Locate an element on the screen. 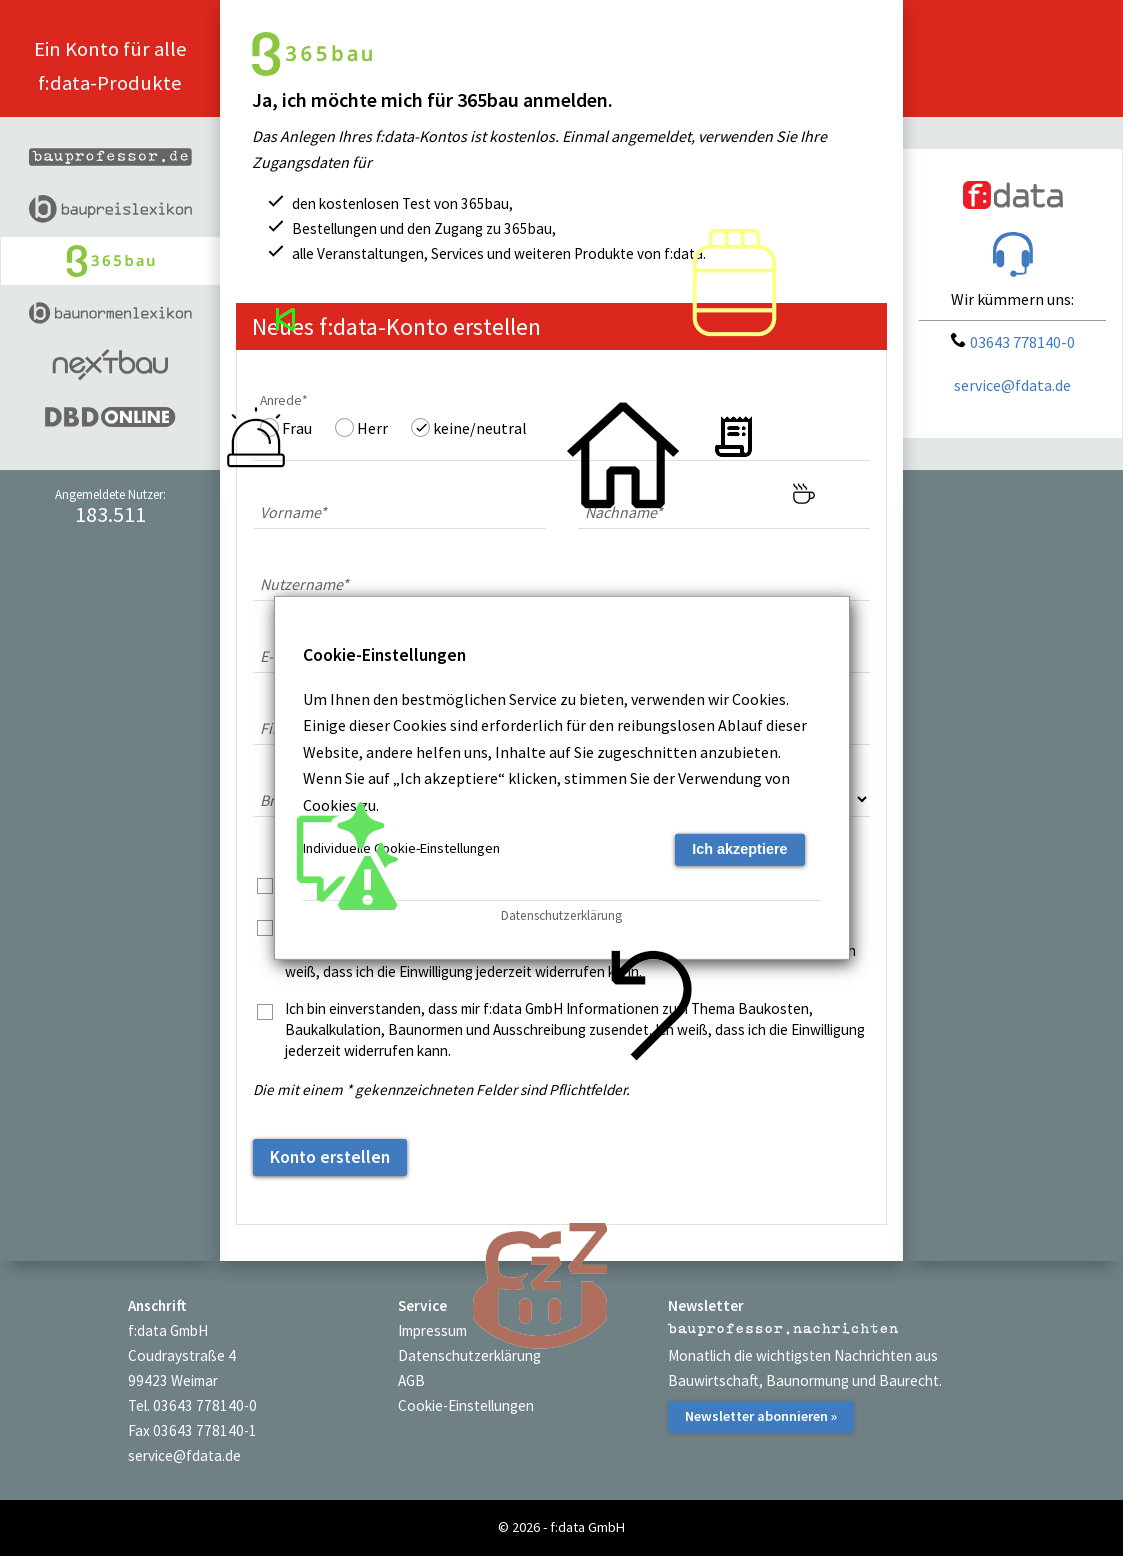 The image size is (1123, 1556). skip to previous track is located at coordinates (285, 319).